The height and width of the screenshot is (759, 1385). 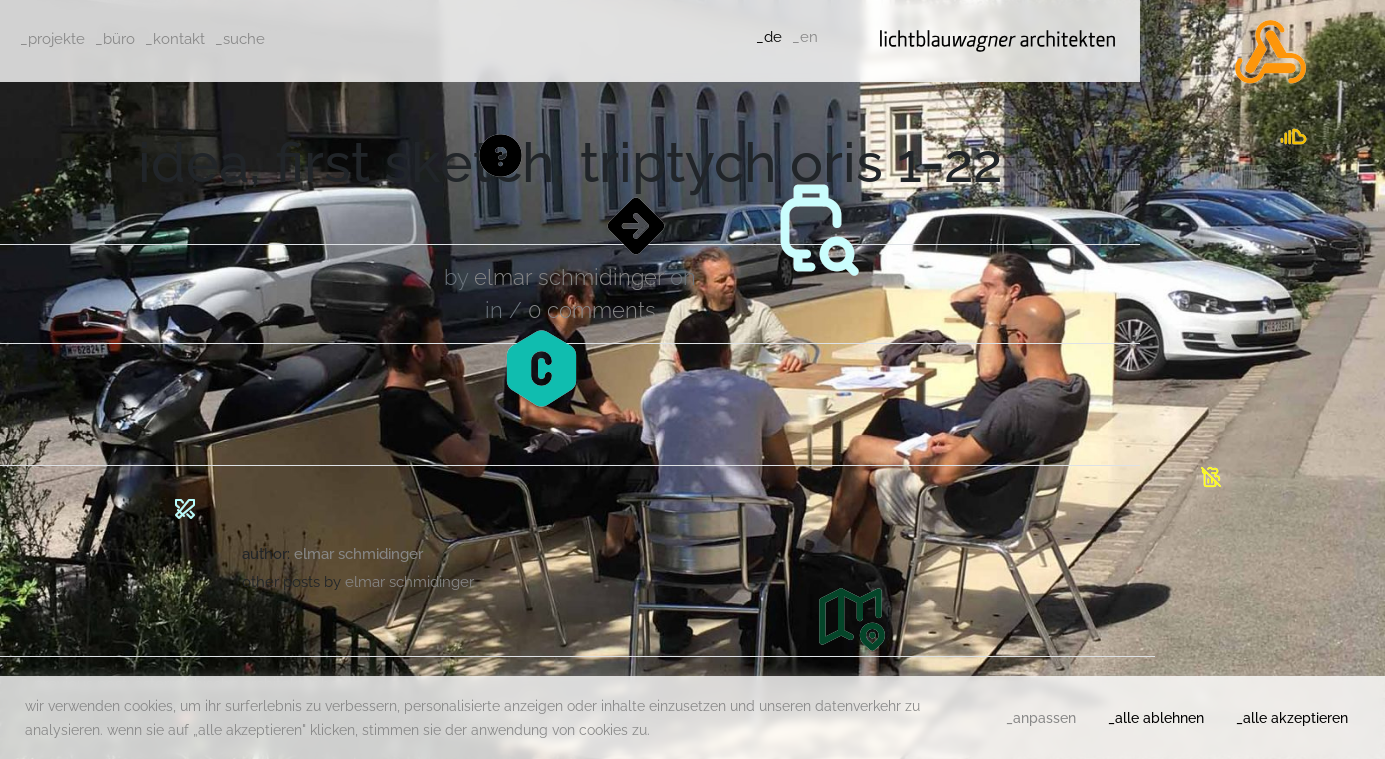 What do you see at coordinates (850, 616) in the screenshot?
I see `view map or navigation` at bounding box center [850, 616].